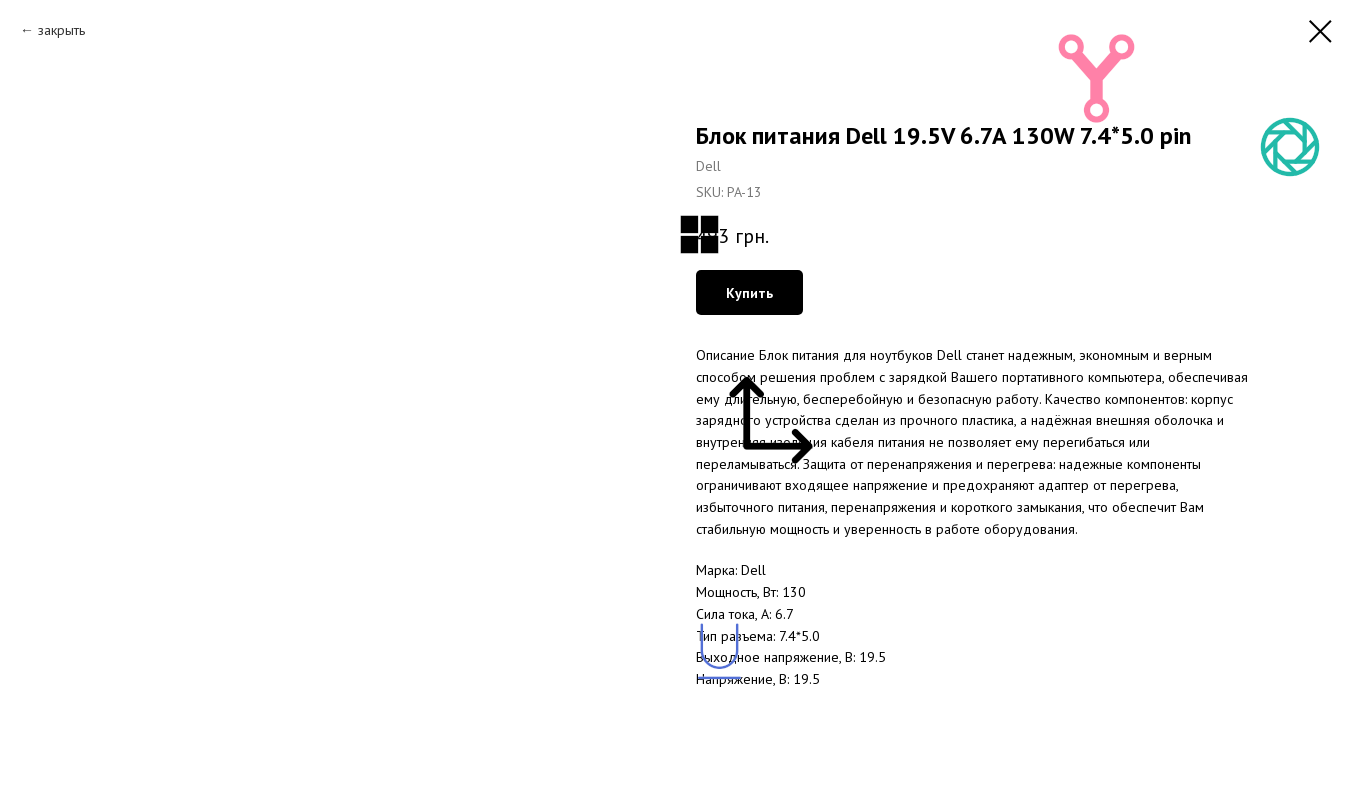 The width and height of the screenshot is (1352, 811). What do you see at coordinates (767, 418) in the screenshot?
I see `adjust vector path or anchor points` at bounding box center [767, 418].